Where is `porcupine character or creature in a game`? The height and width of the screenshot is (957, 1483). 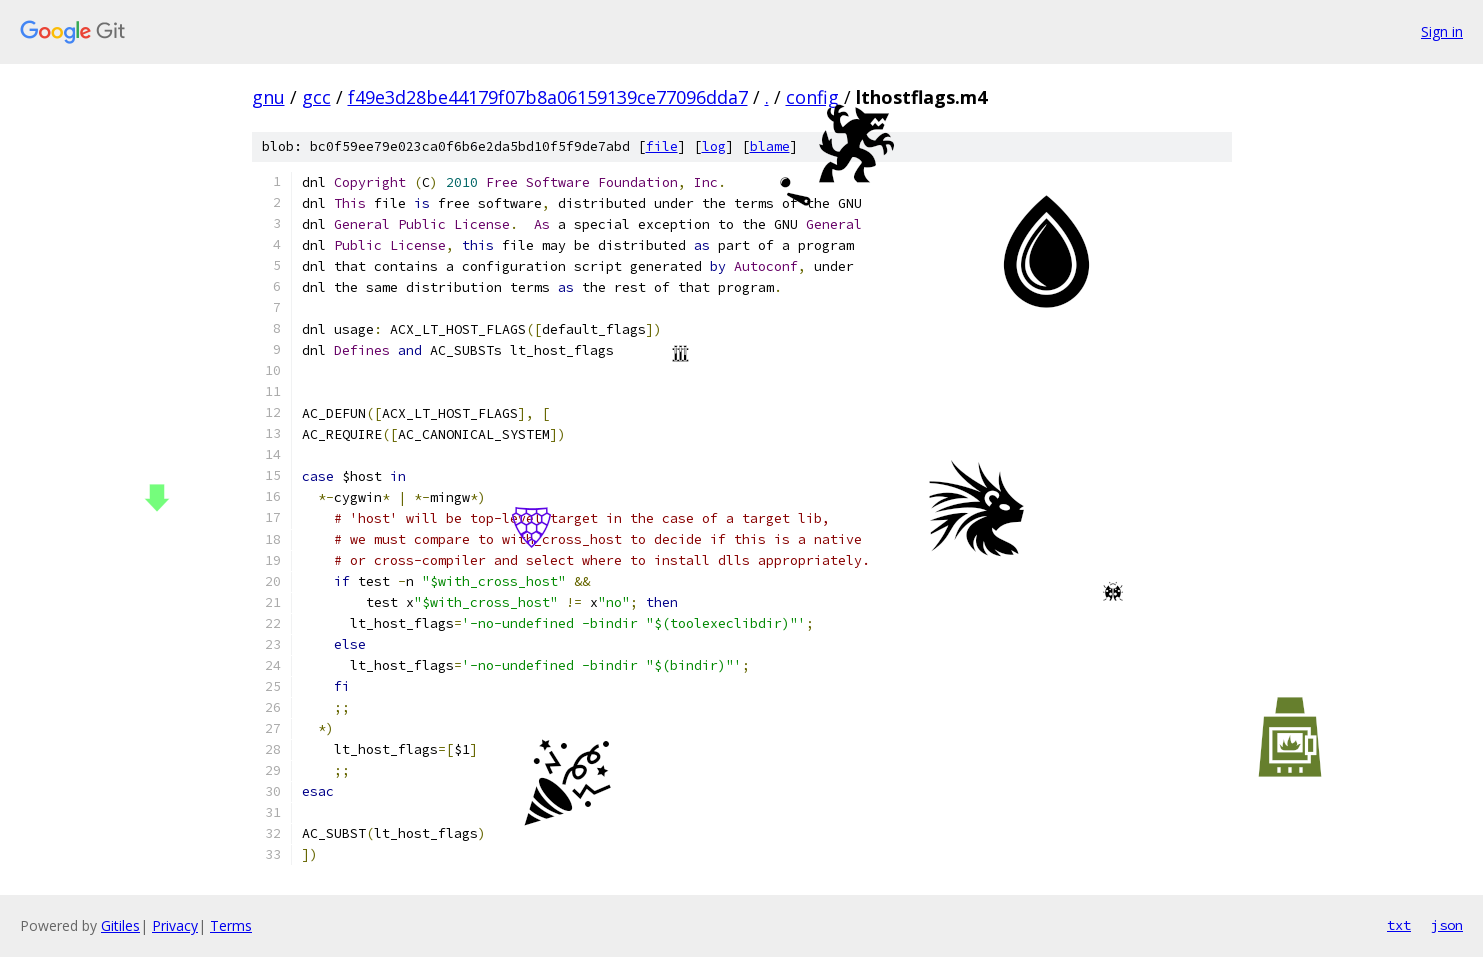 porcupine character or creature in a game is located at coordinates (977, 509).